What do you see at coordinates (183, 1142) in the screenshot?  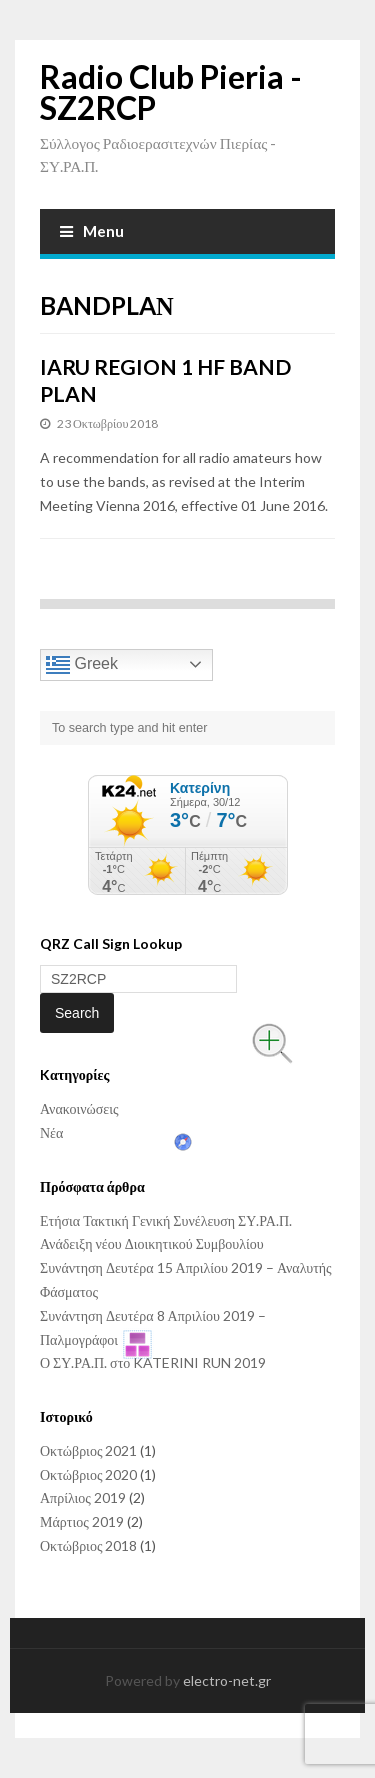 I see `open the web browser` at bounding box center [183, 1142].